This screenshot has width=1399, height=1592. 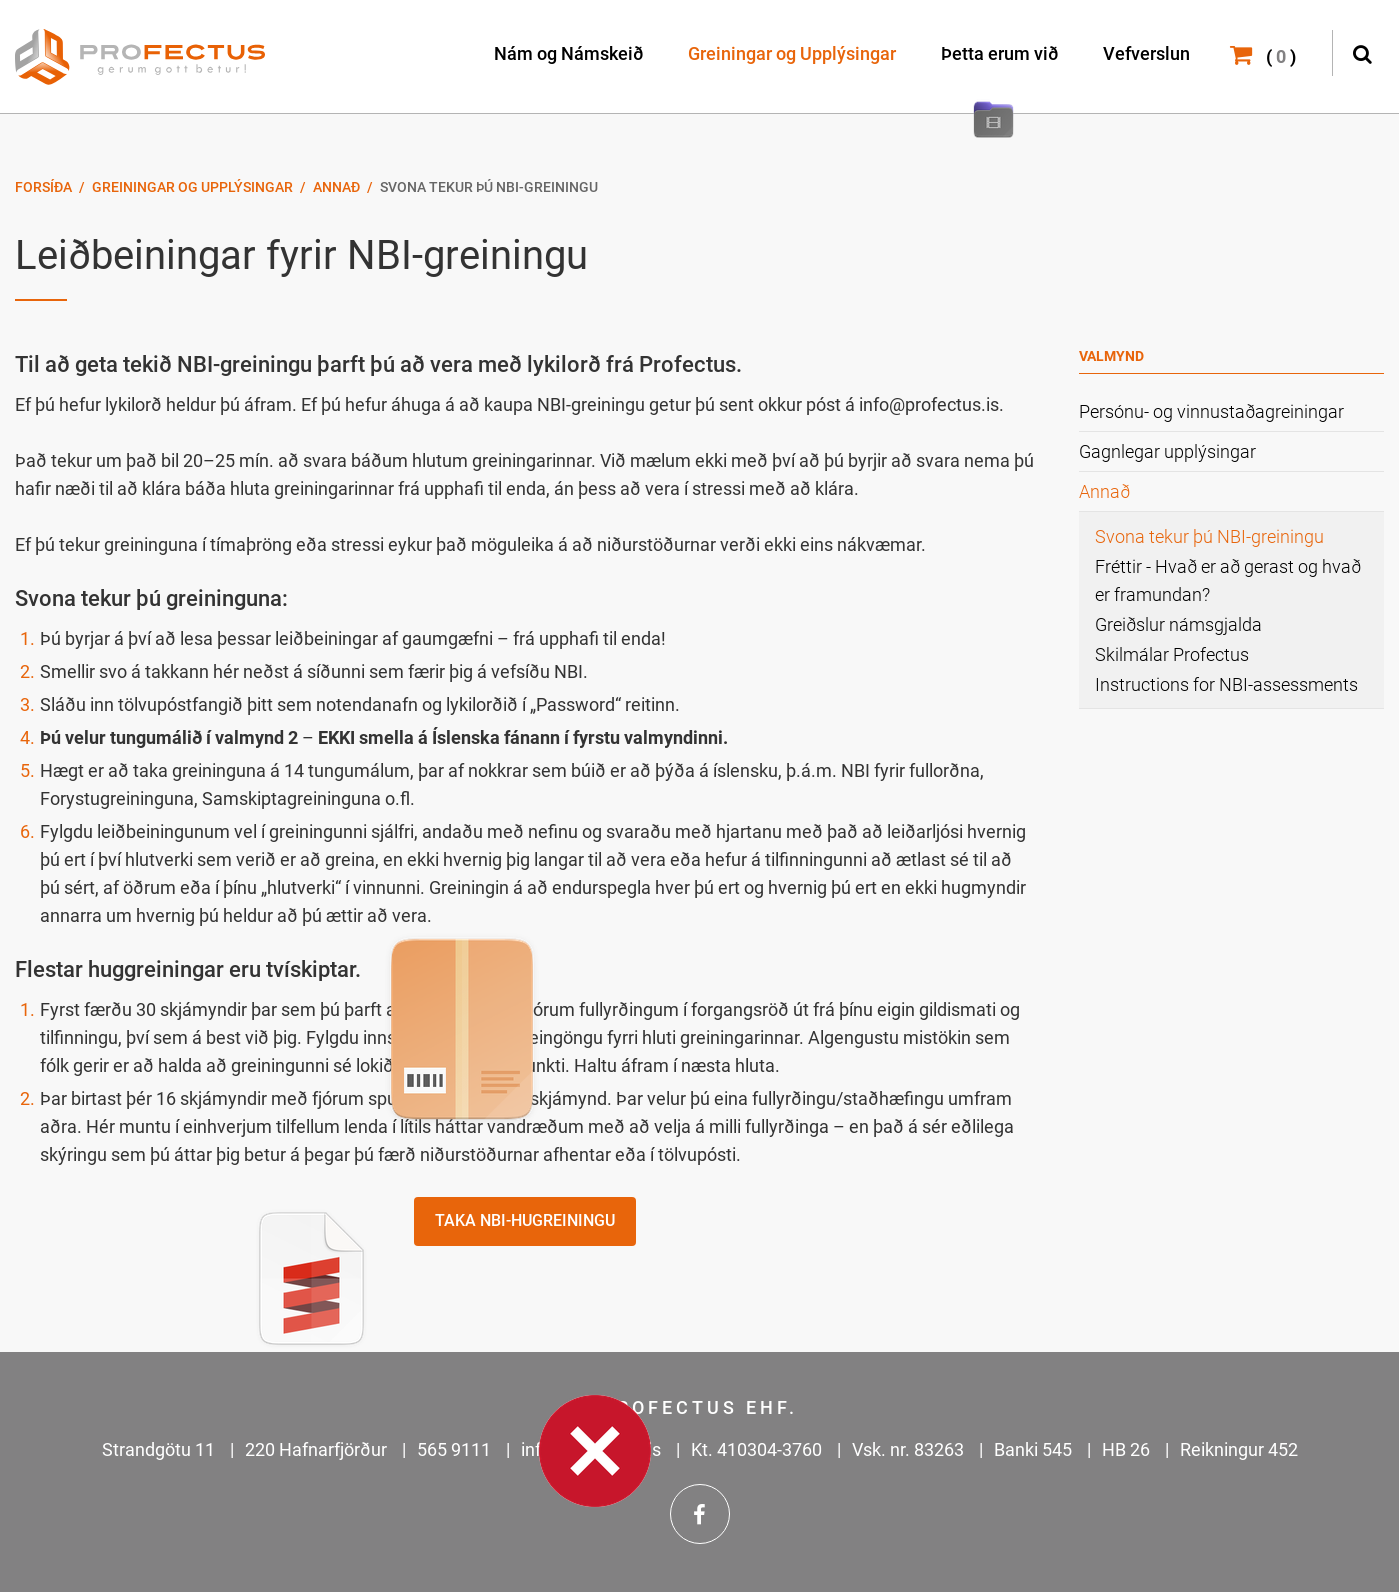 What do you see at coordinates (595, 1451) in the screenshot?
I see `close the current window or dialog` at bounding box center [595, 1451].